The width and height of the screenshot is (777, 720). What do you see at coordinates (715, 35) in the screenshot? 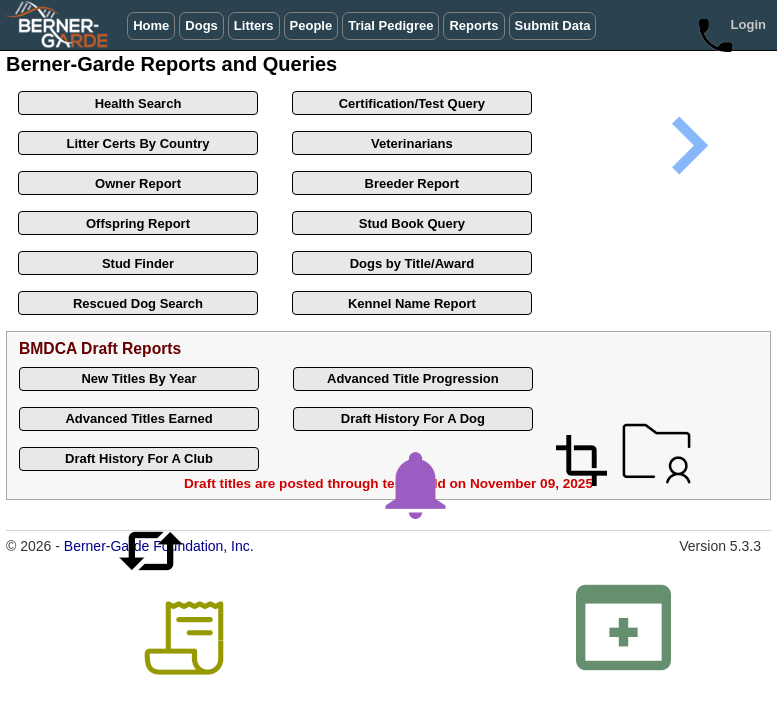
I see `make a phone call` at bounding box center [715, 35].